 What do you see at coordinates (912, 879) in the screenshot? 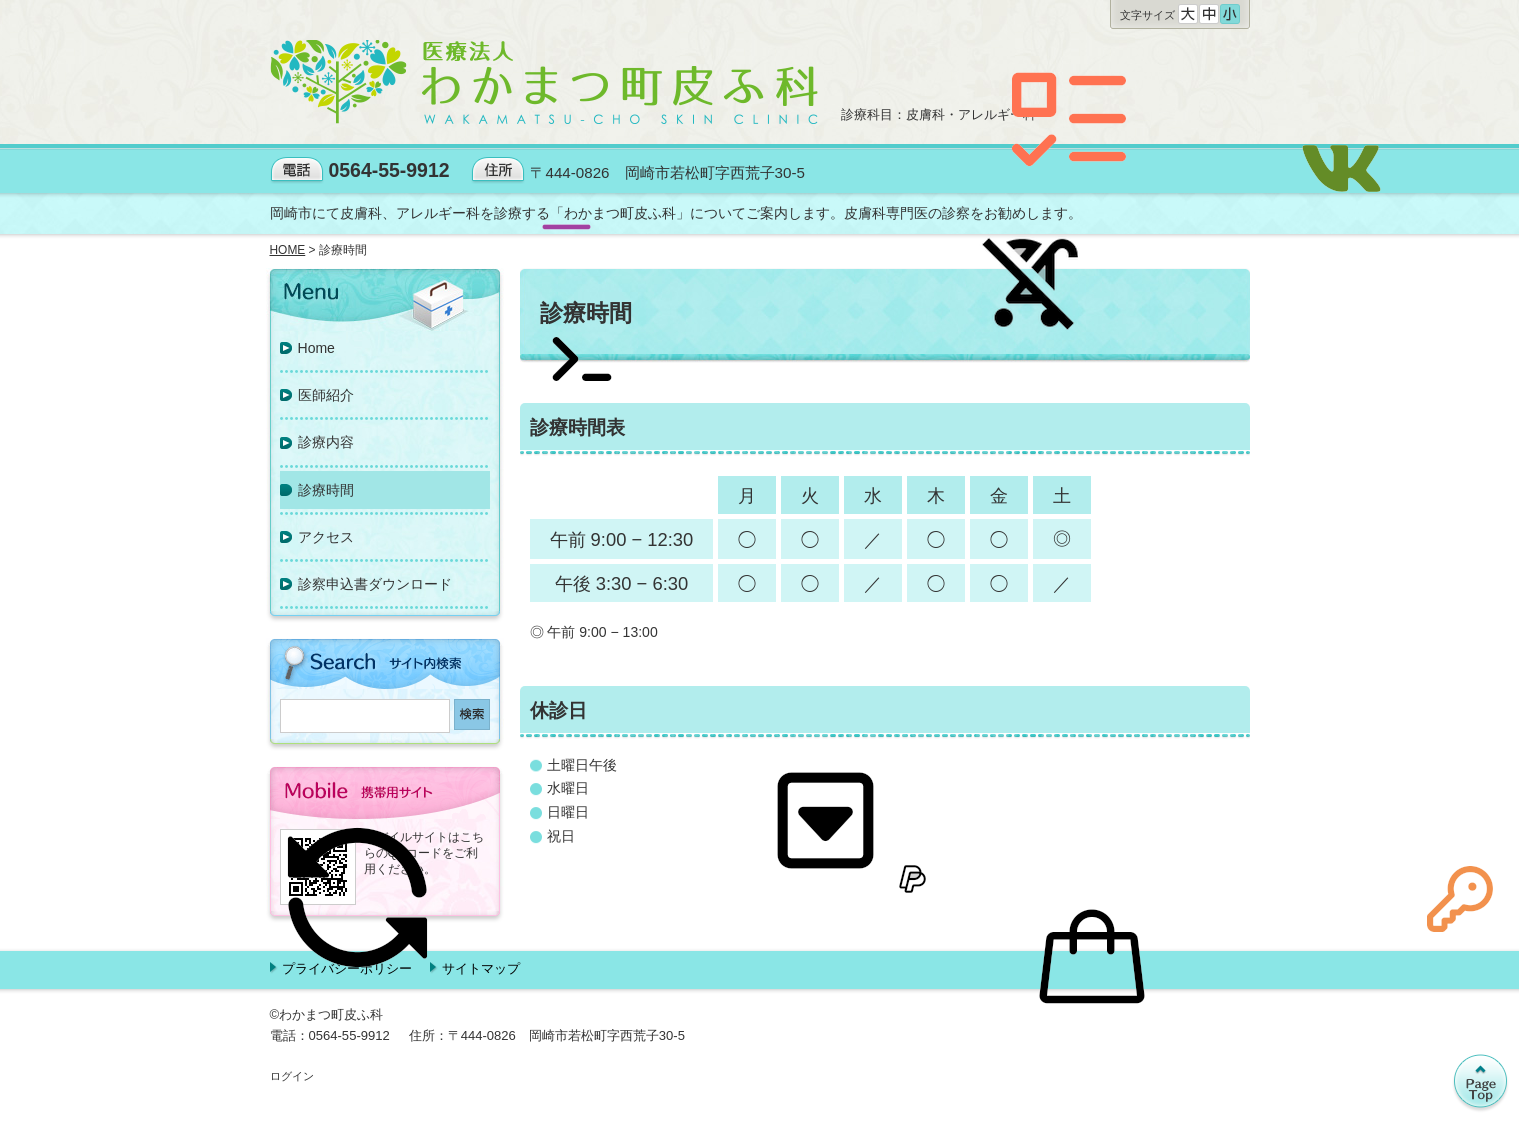
I see `pay with PayPal` at bounding box center [912, 879].